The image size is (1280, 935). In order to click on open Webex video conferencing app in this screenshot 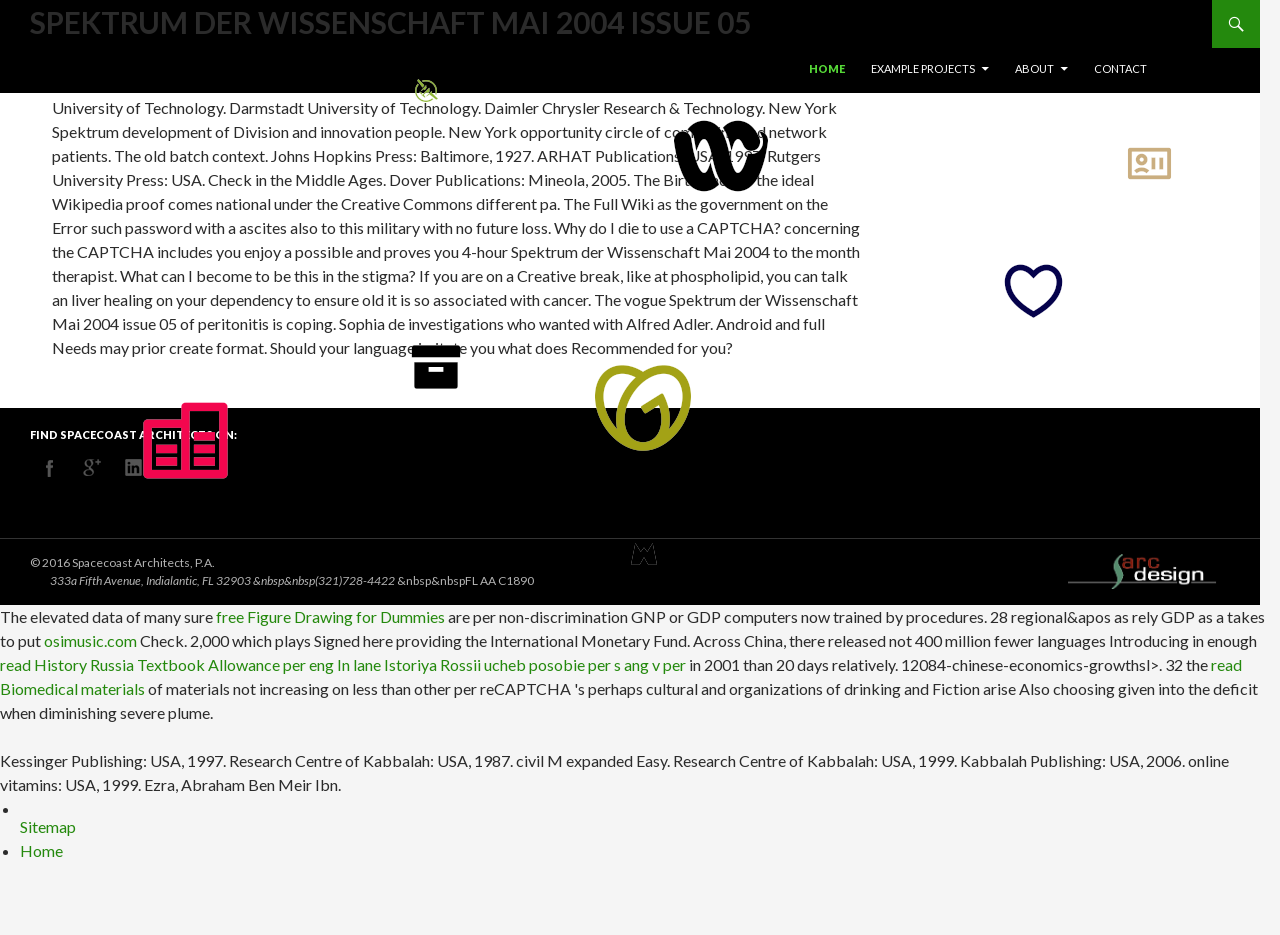, I will do `click(721, 156)`.